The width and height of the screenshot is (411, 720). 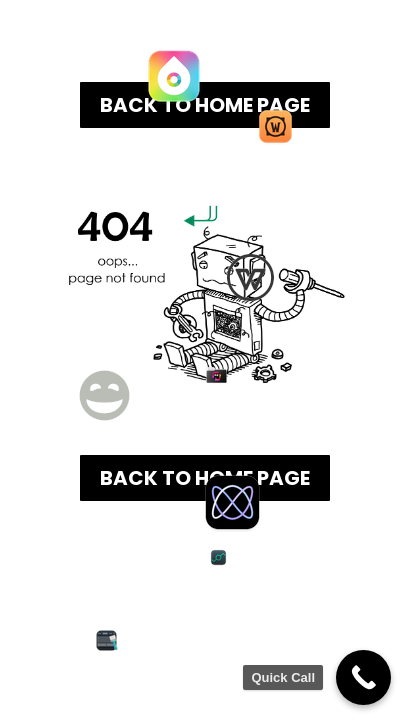 What do you see at coordinates (106, 640) in the screenshot?
I see `open AdwSteamGtk to customize Steam's appearance` at bounding box center [106, 640].